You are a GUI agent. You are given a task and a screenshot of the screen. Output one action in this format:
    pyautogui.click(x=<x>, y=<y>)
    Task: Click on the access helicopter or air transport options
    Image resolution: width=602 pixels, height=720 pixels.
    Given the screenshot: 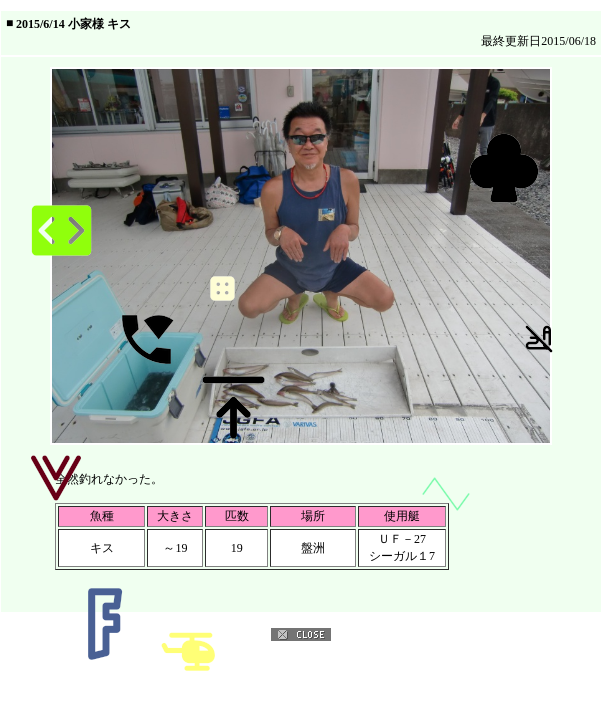 What is the action you would take?
    pyautogui.click(x=189, y=650)
    